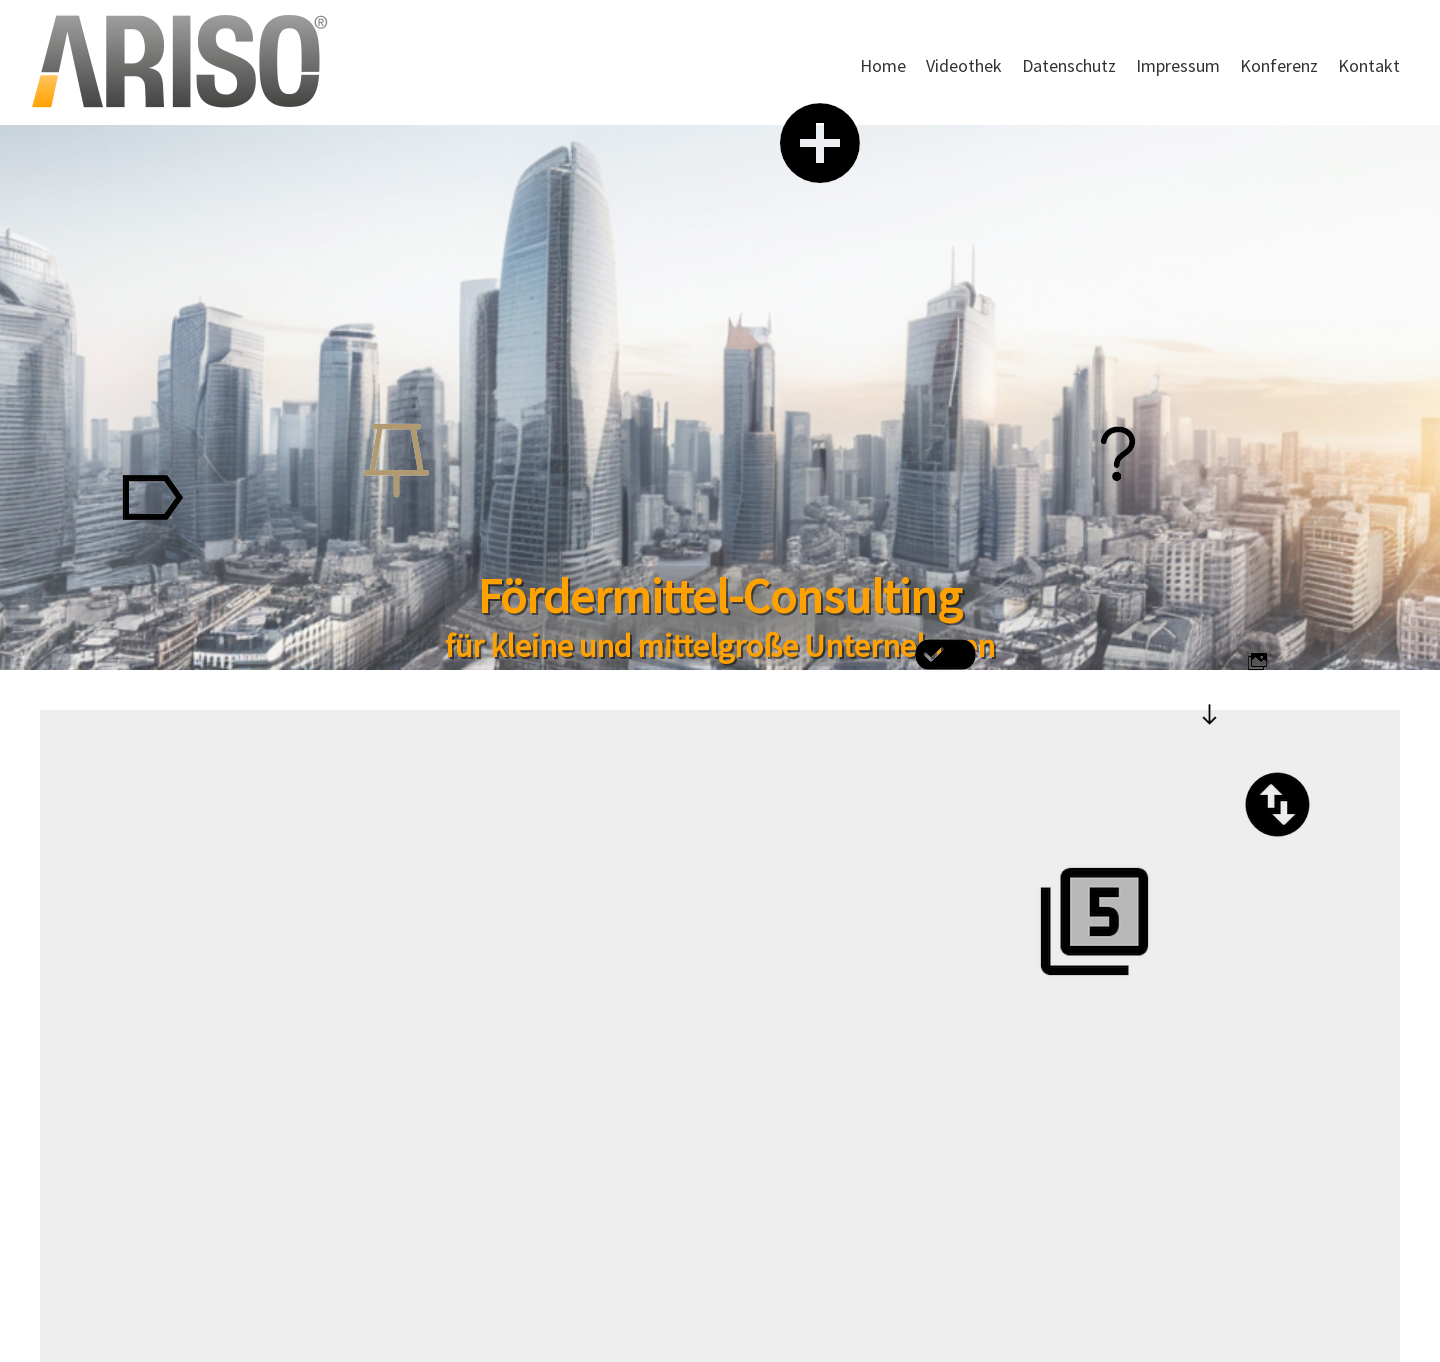 Image resolution: width=1440 pixels, height=1362 pixels. What do you see at coordinates (945, 654) in the screenshot?
I see `toggle switch in the on or enabled state` at bounding box center [945, 654].